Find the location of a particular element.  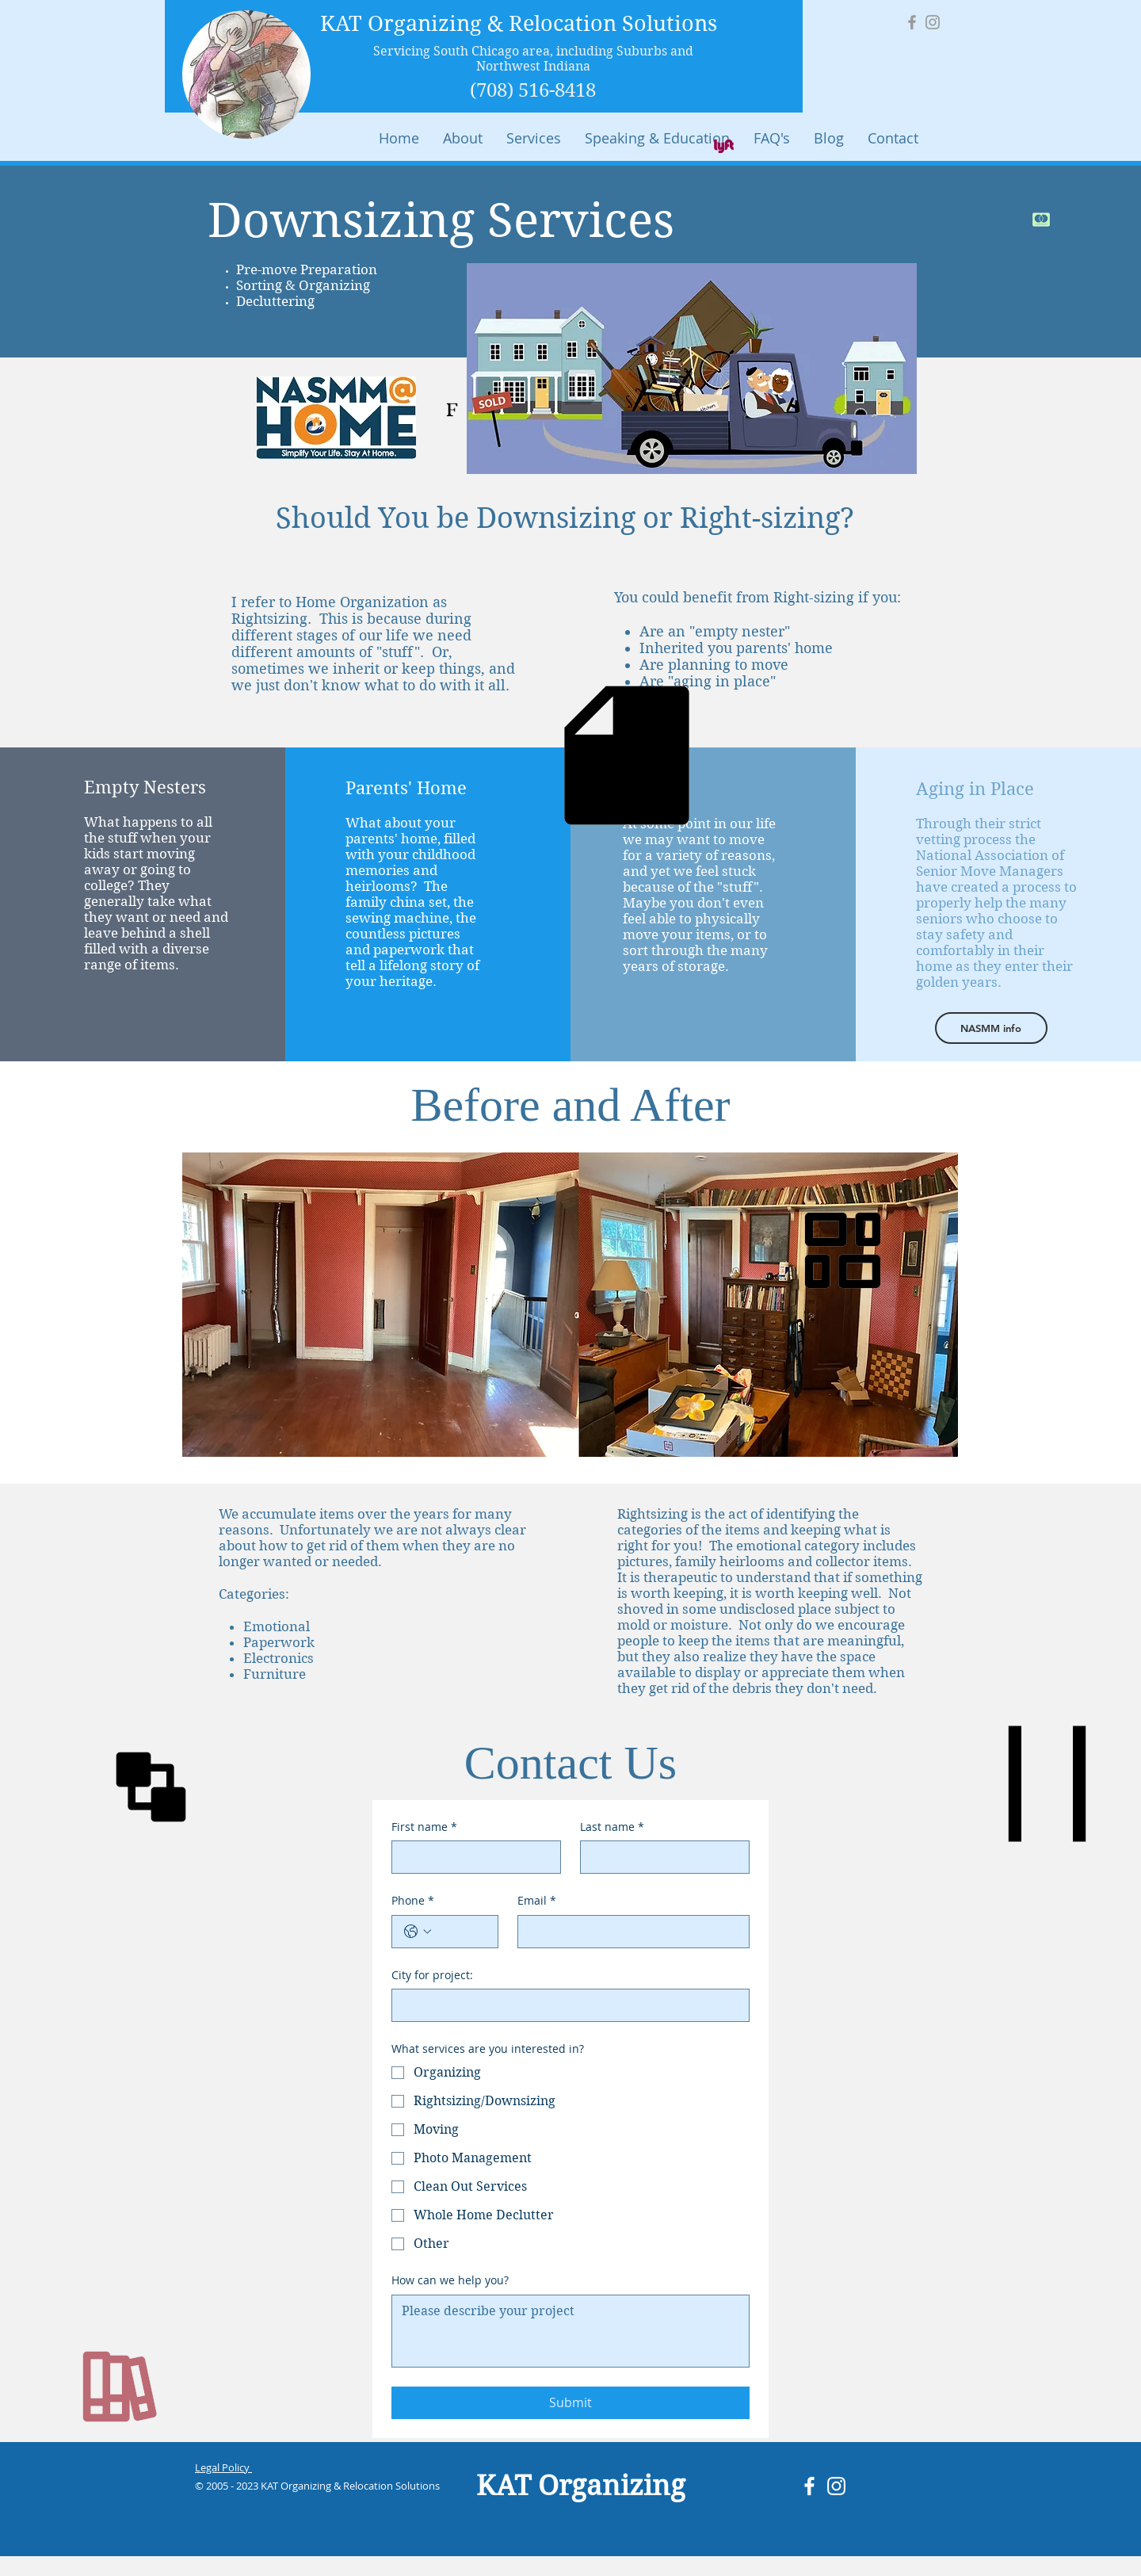

switch to sans-serif font style is located at coordinates (452, 409).